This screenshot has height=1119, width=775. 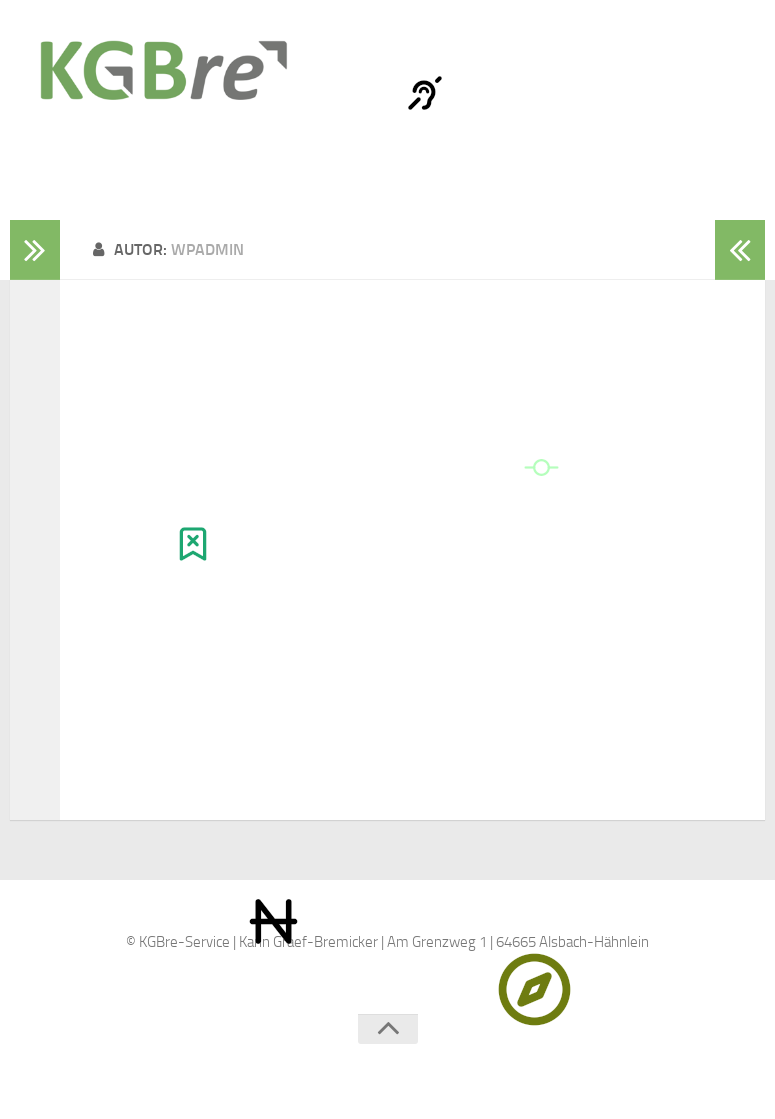 I want to click on open navigation or directions, so click(x=534, y=989).